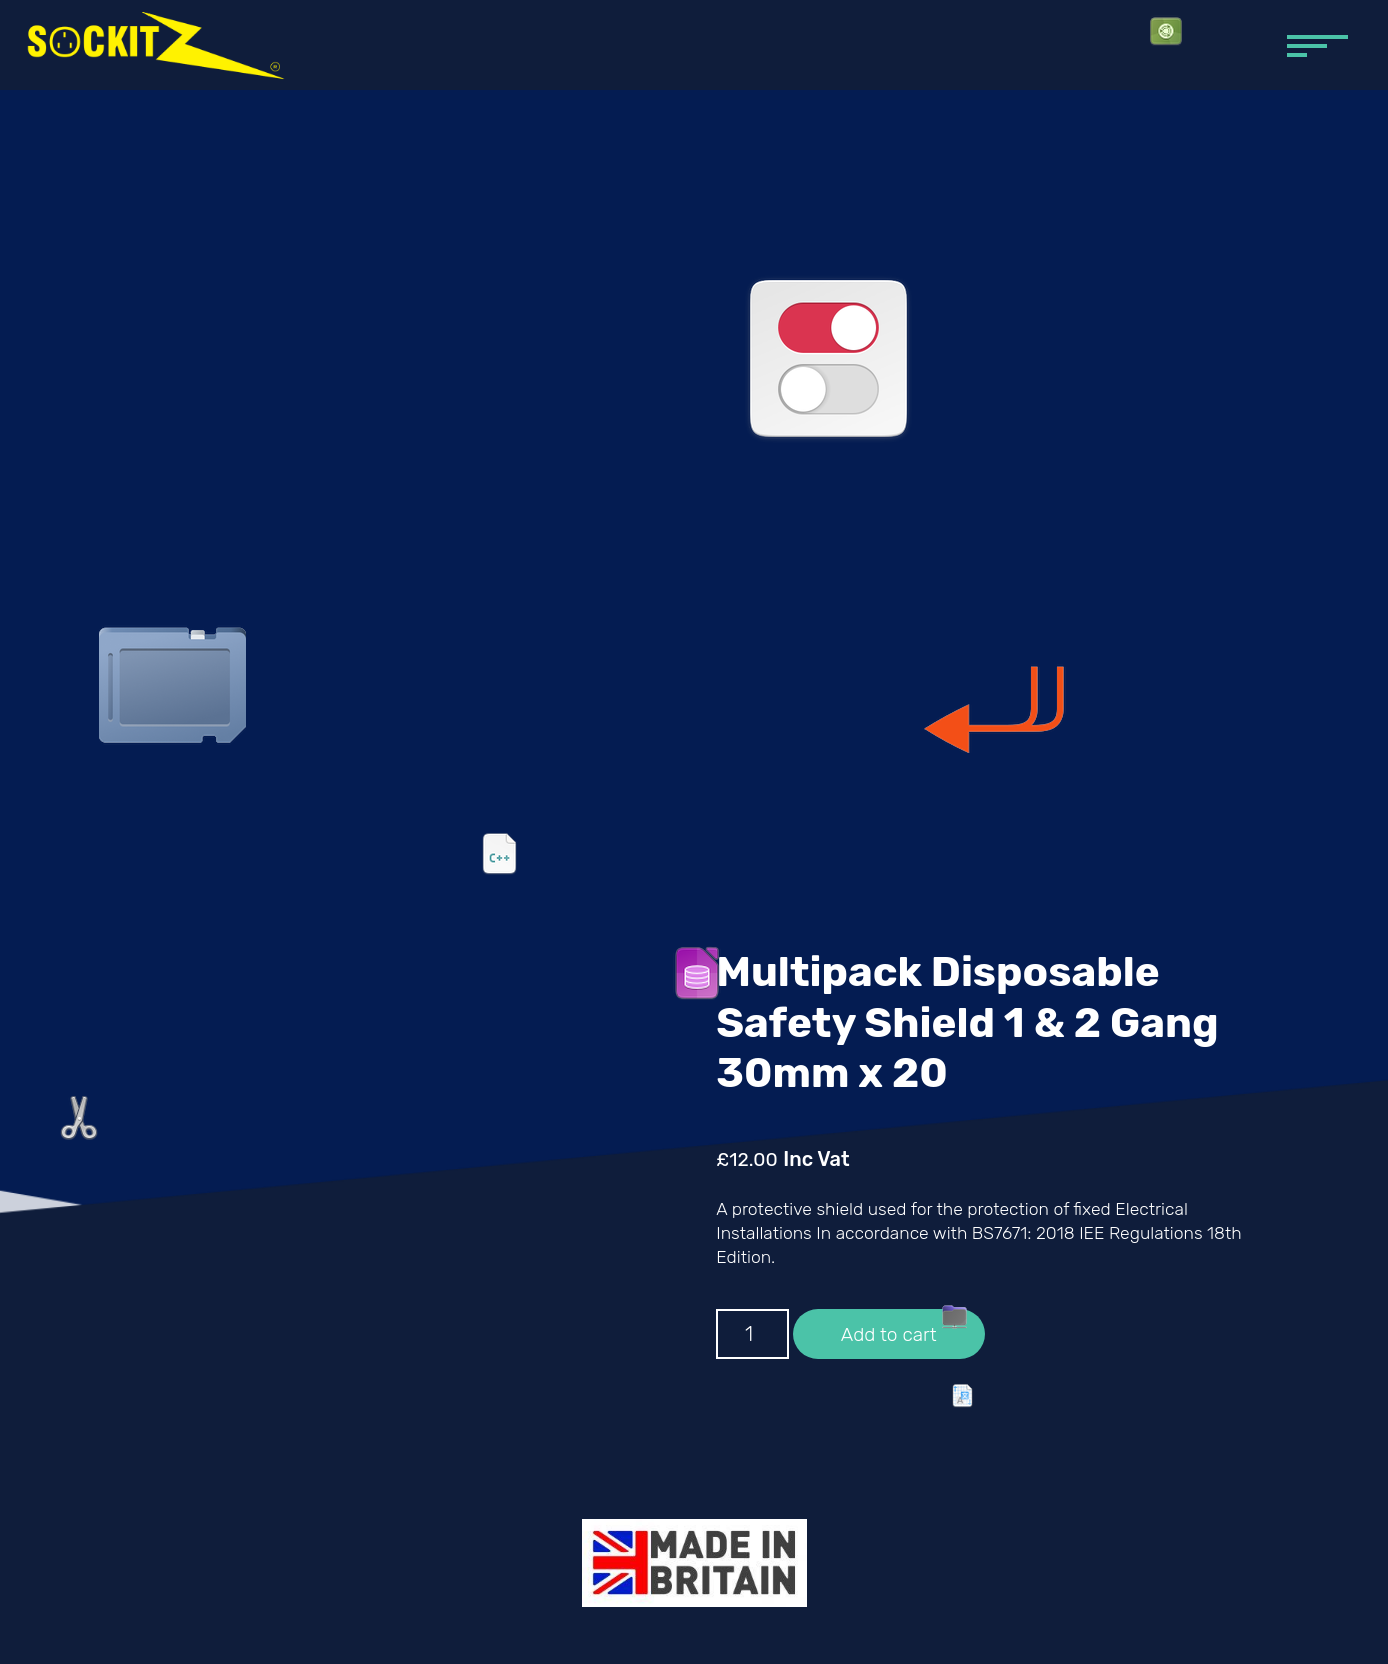  Describe the element at coordinates (172, 687) in the screenshot. I see `save the current file or document` at that location.